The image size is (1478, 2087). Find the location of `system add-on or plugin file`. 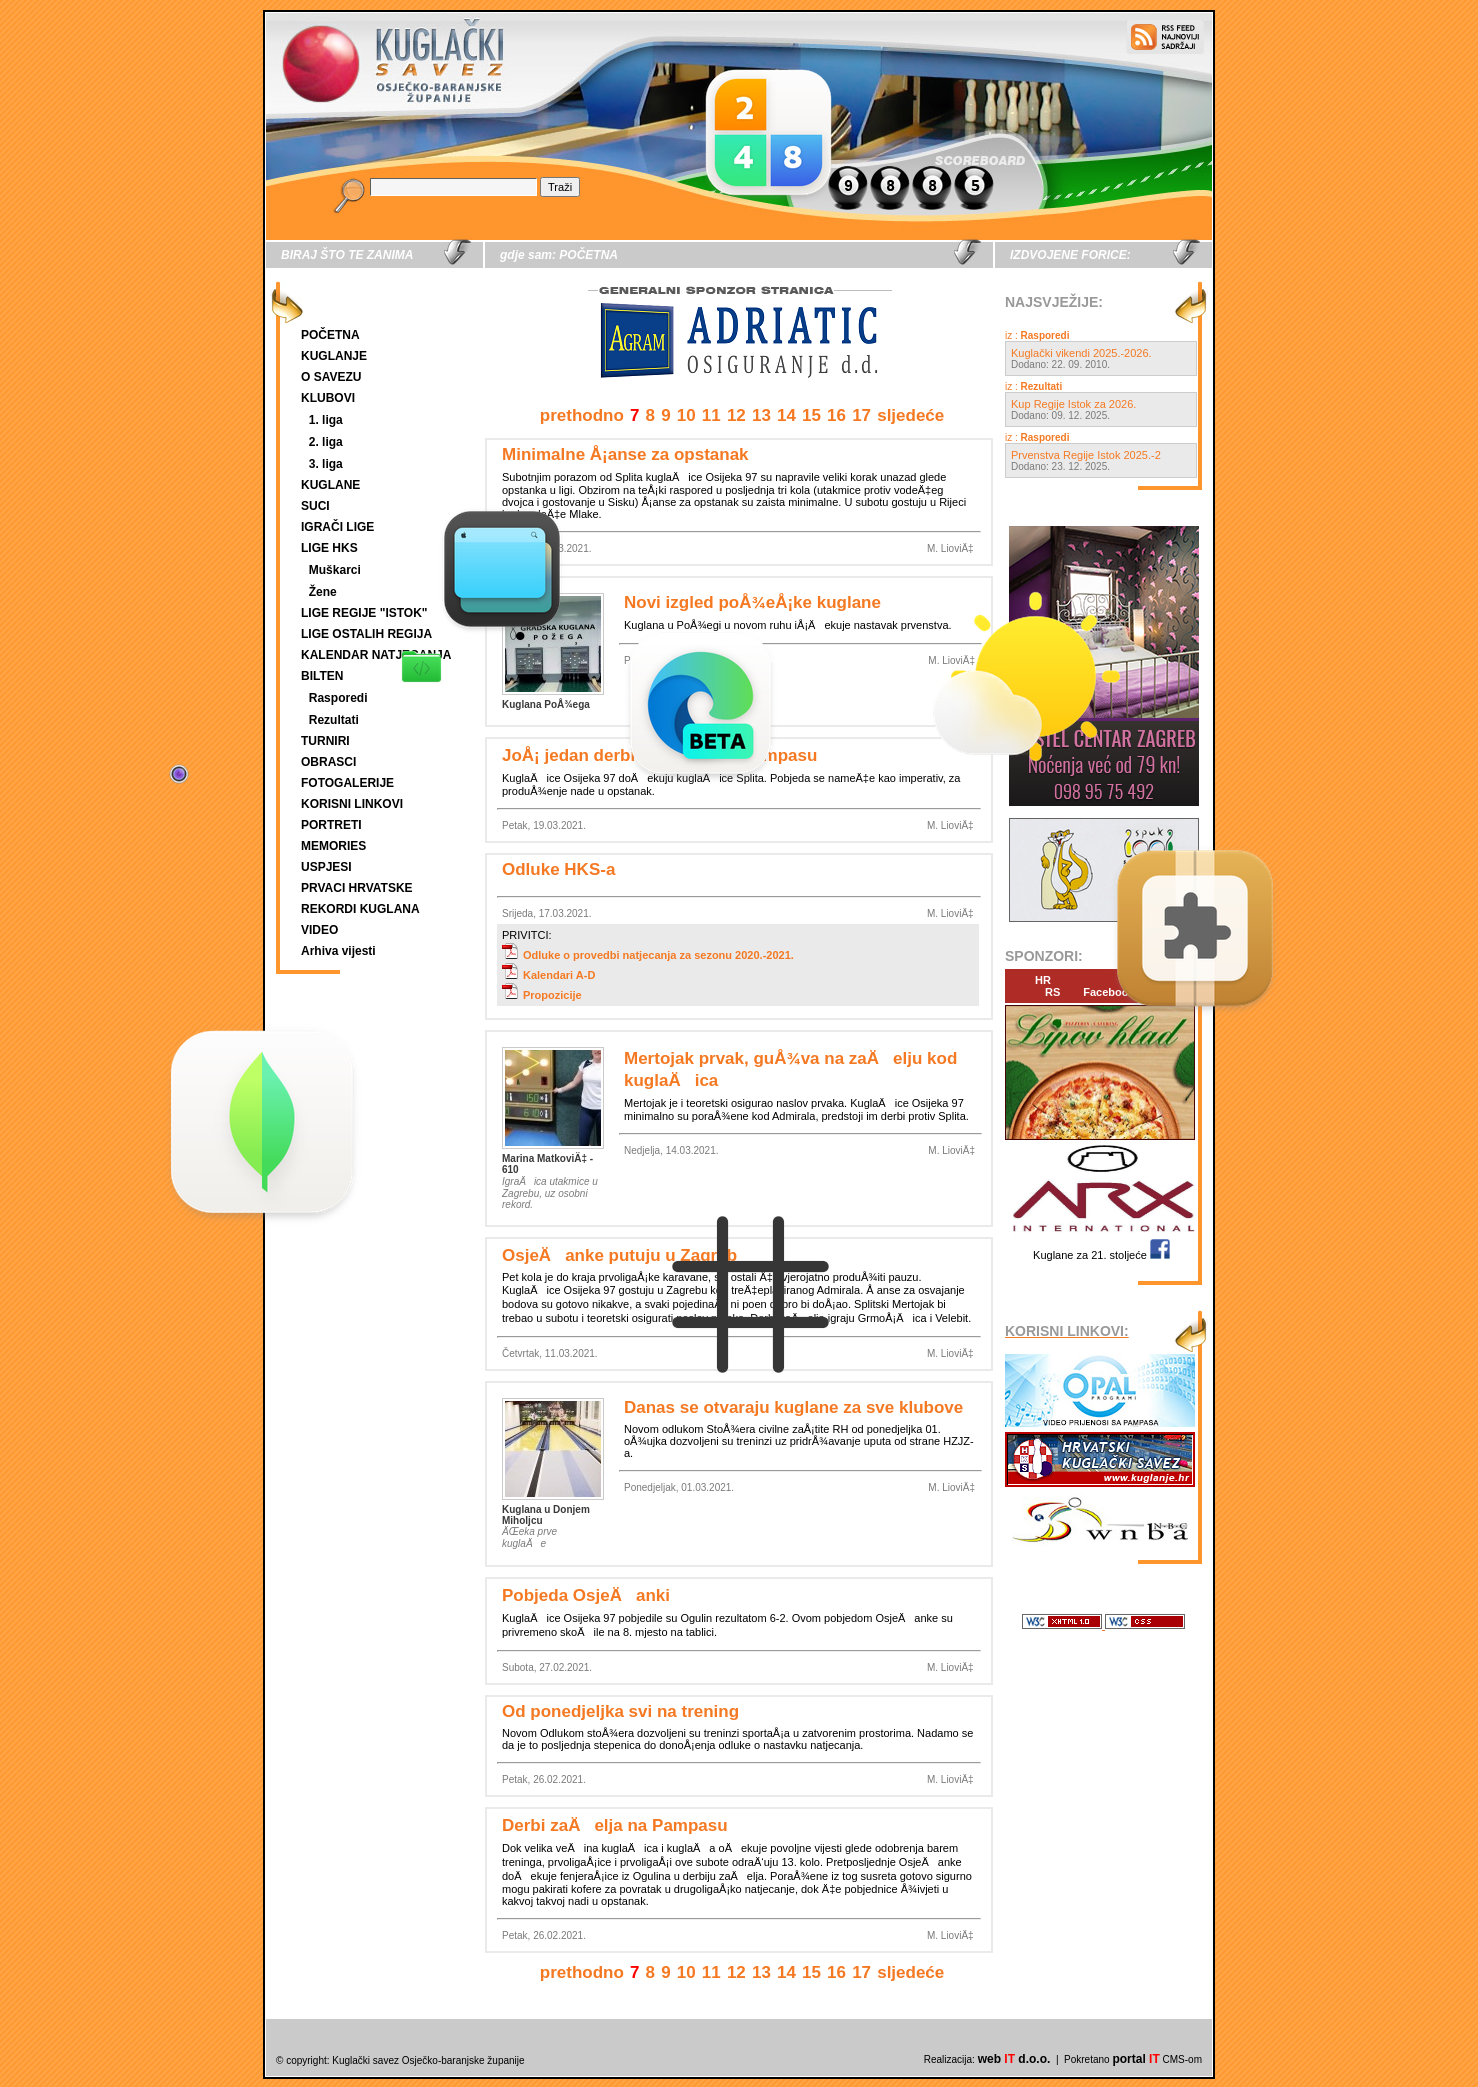

system add-on or plugin file is located at coordinates (1195, 931).